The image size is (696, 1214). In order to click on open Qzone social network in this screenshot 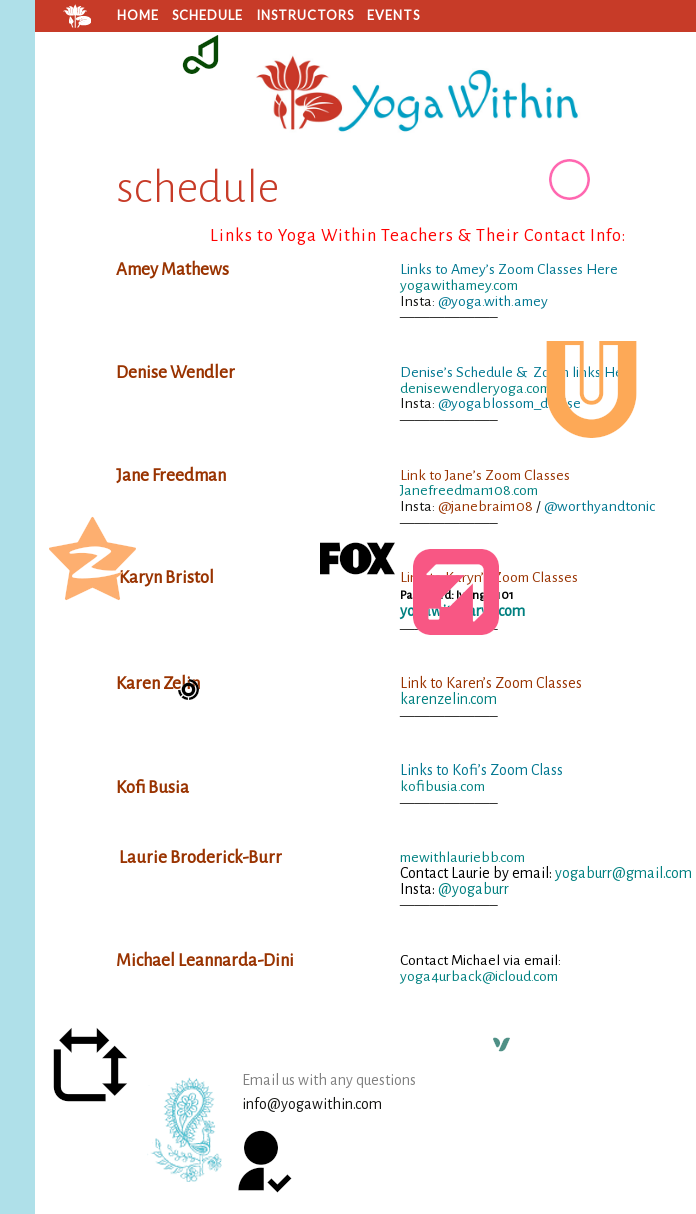, I will do `click(92, 558)`.